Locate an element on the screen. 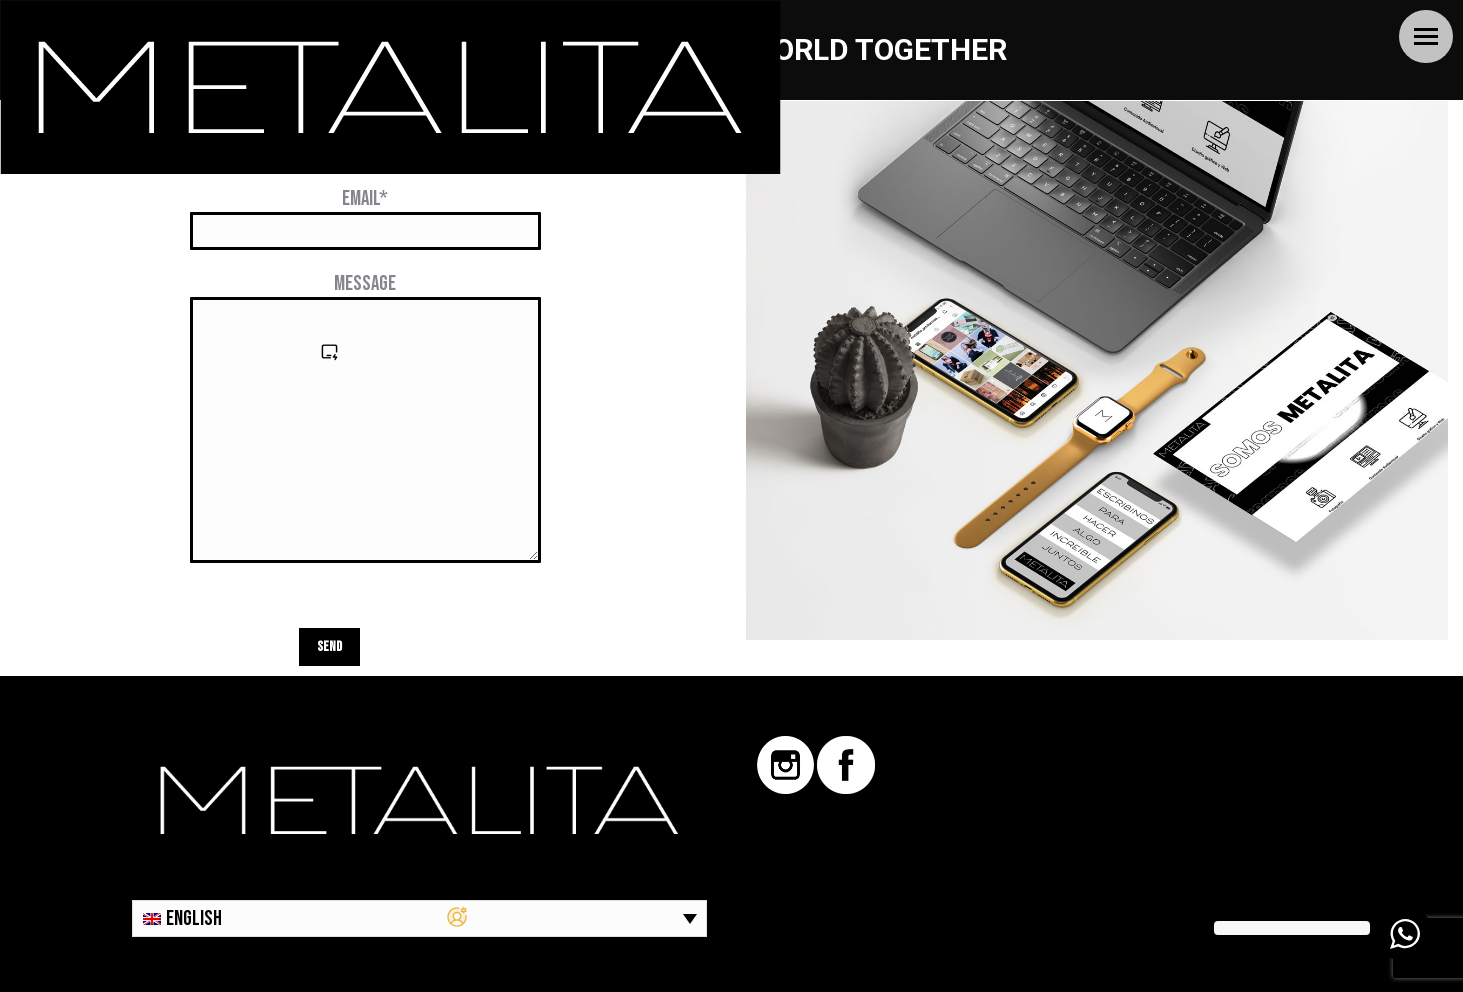 The height and width of the screenshot is (992, 1463). tablet charging in landscape mode is located at coordinates (329, 351).